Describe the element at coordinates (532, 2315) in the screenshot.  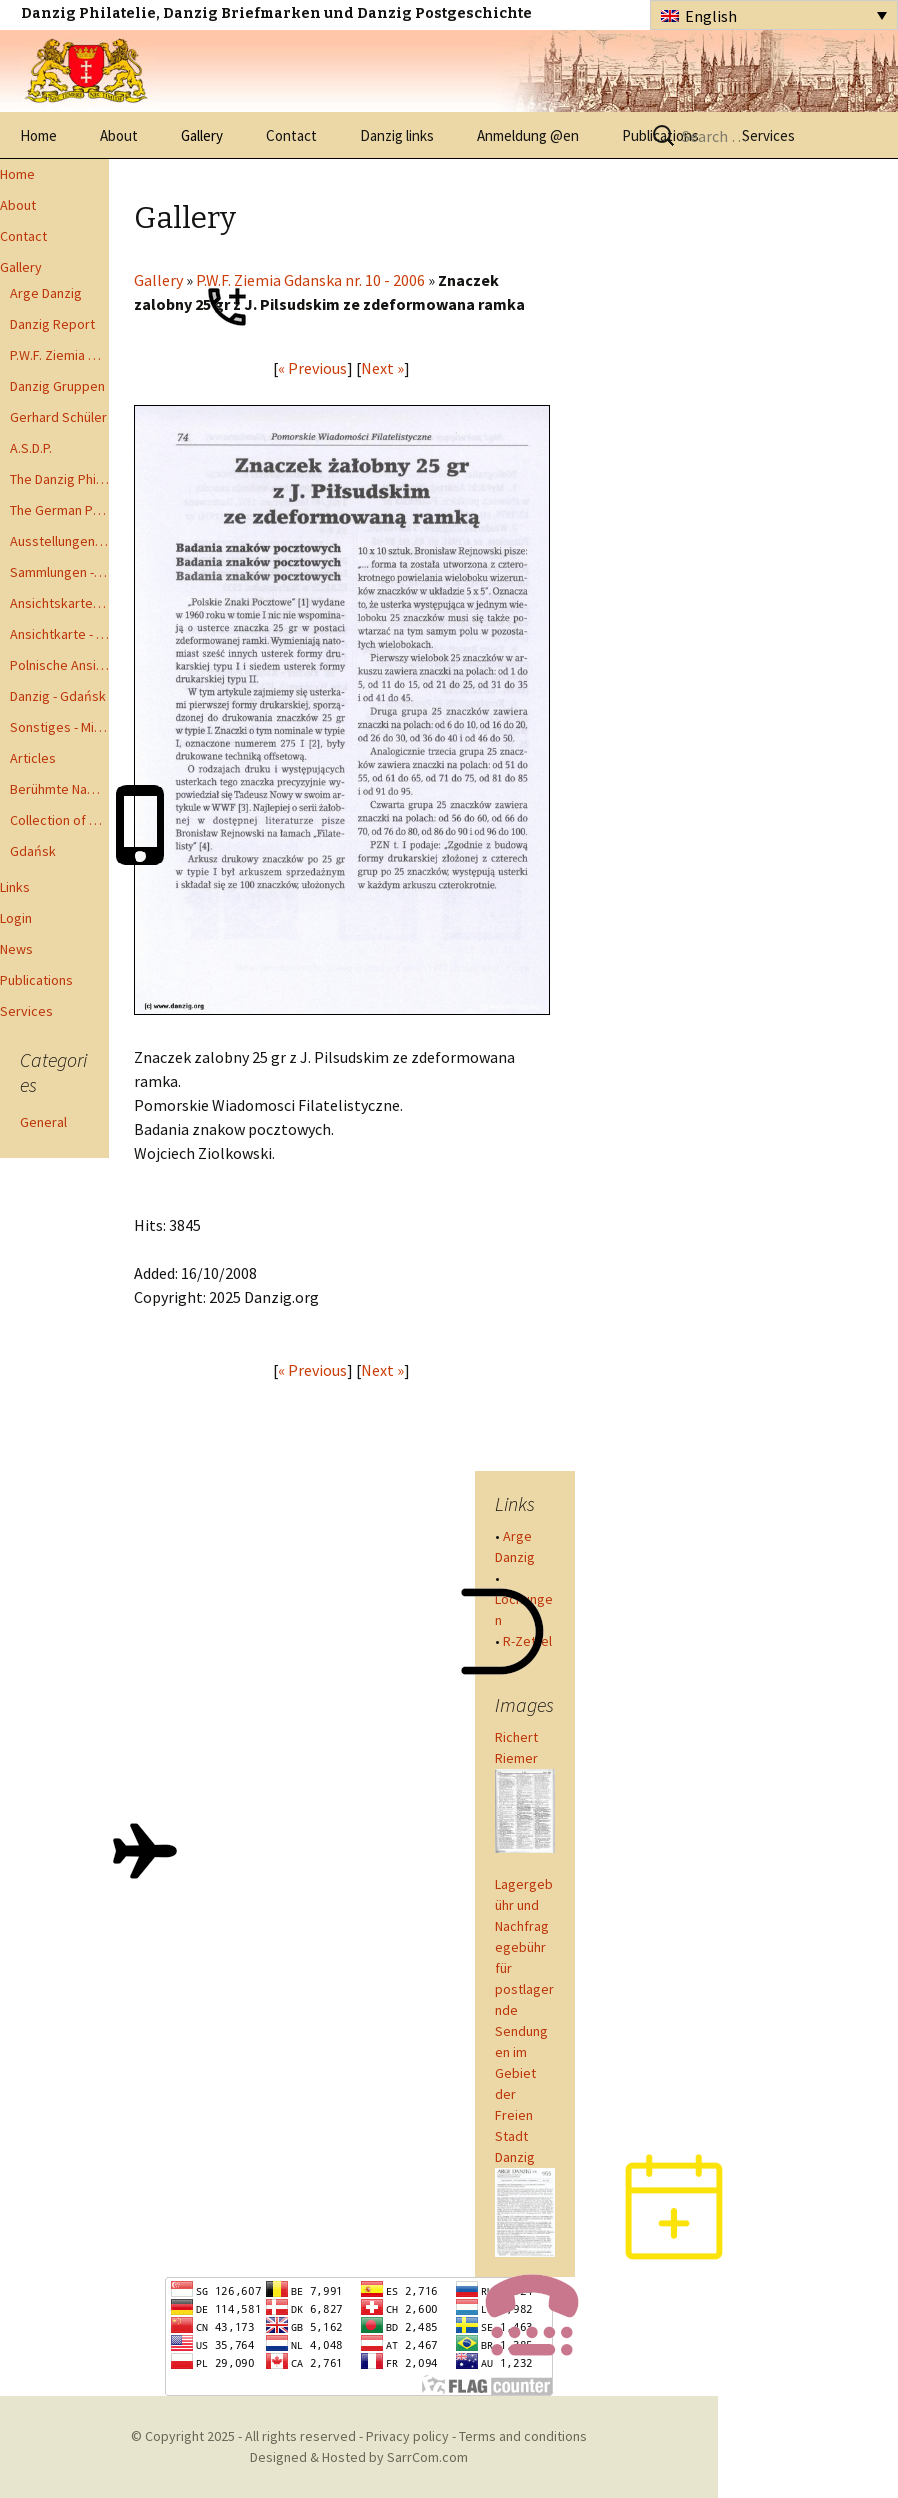
I see `access TTY or text telephone services` at that location.